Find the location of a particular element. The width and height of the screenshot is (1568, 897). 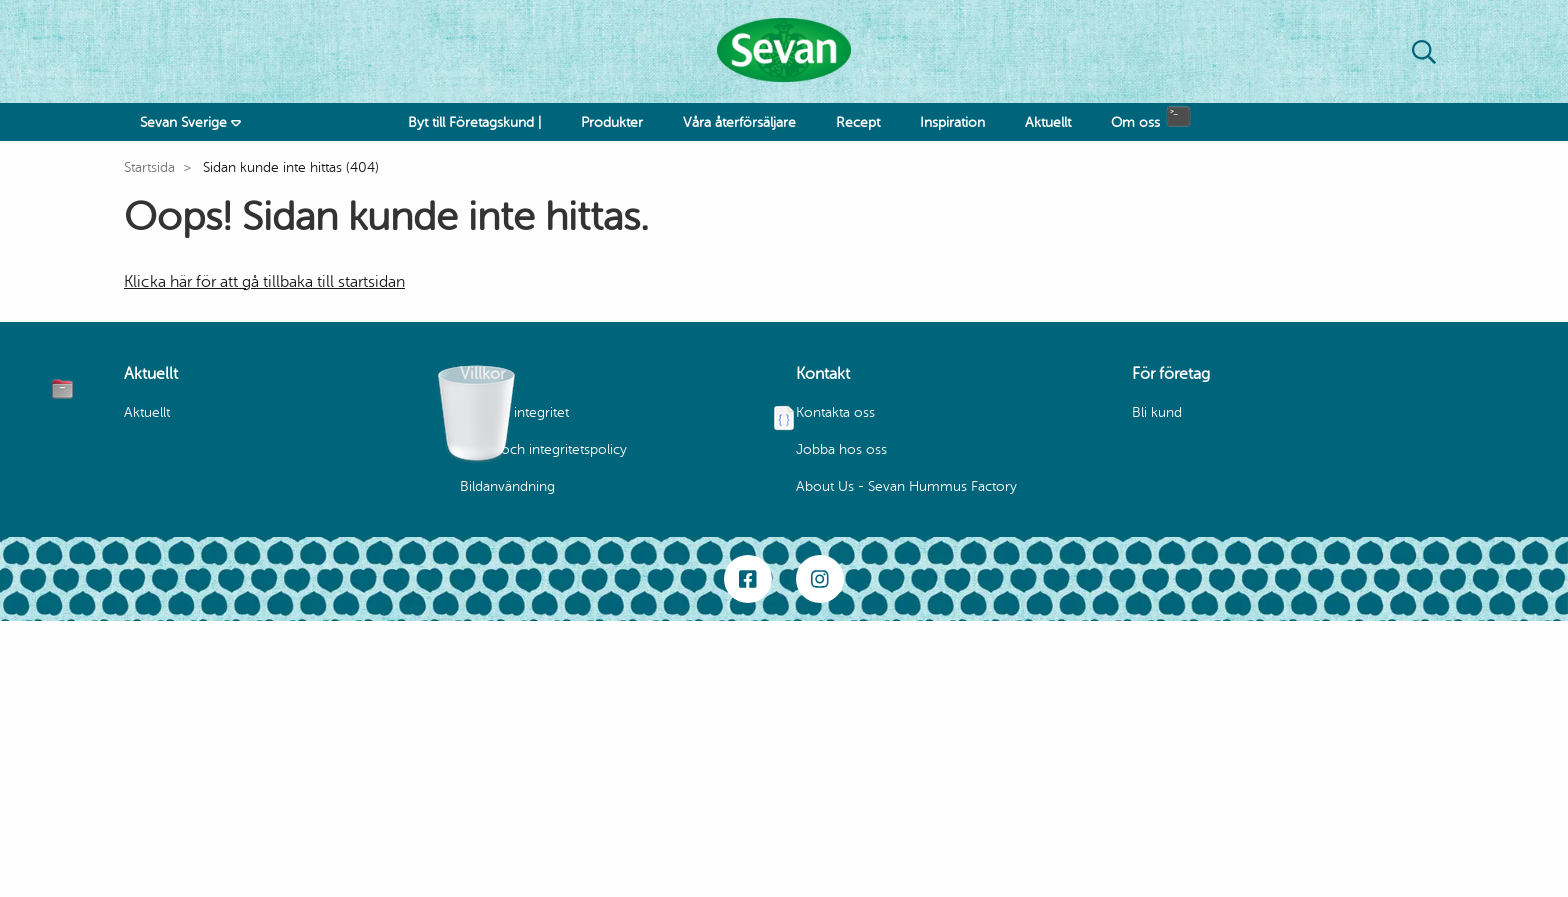

open the trash to view deleted items is located at coordinates (476, 412).